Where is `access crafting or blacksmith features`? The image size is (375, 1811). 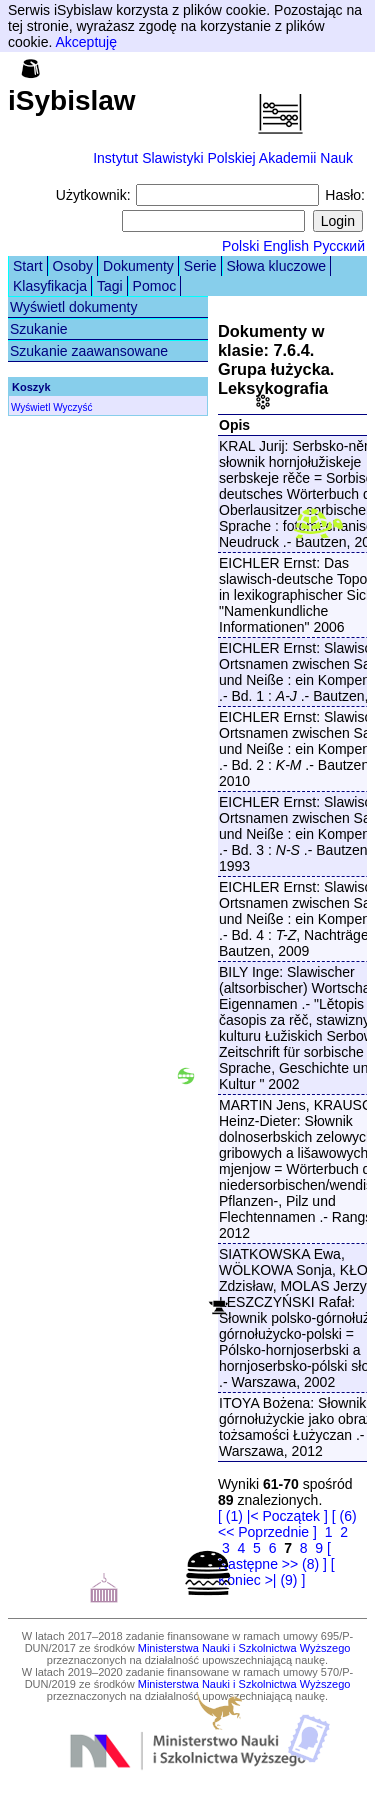
access crafting or blacksmith features is located at coordinates (218, 1306).